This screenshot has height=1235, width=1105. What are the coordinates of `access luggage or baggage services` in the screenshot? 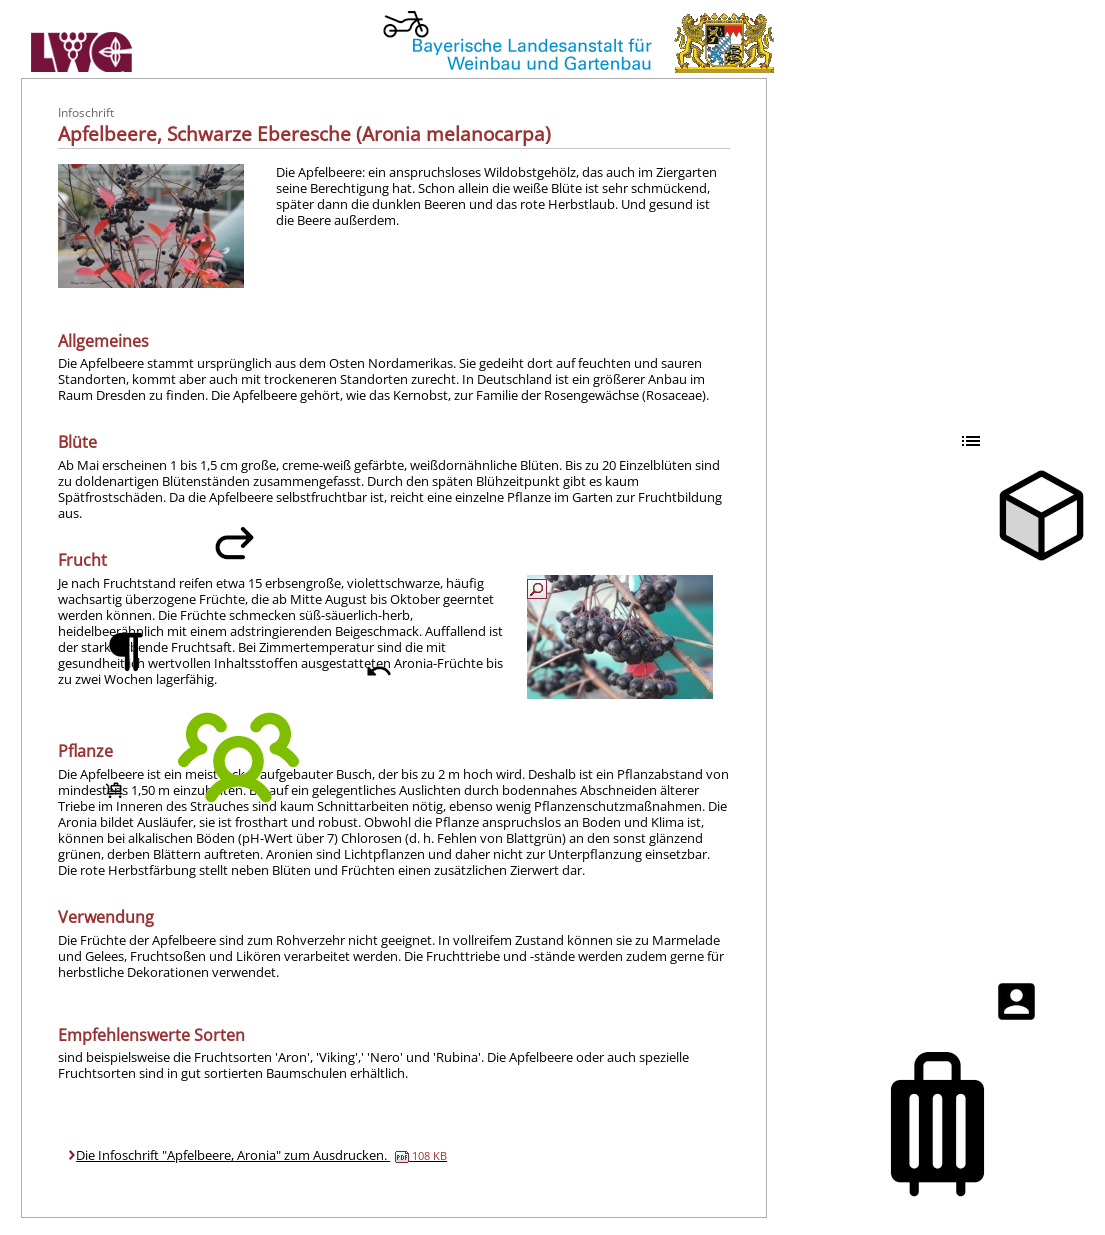 It's located at (114, 790).